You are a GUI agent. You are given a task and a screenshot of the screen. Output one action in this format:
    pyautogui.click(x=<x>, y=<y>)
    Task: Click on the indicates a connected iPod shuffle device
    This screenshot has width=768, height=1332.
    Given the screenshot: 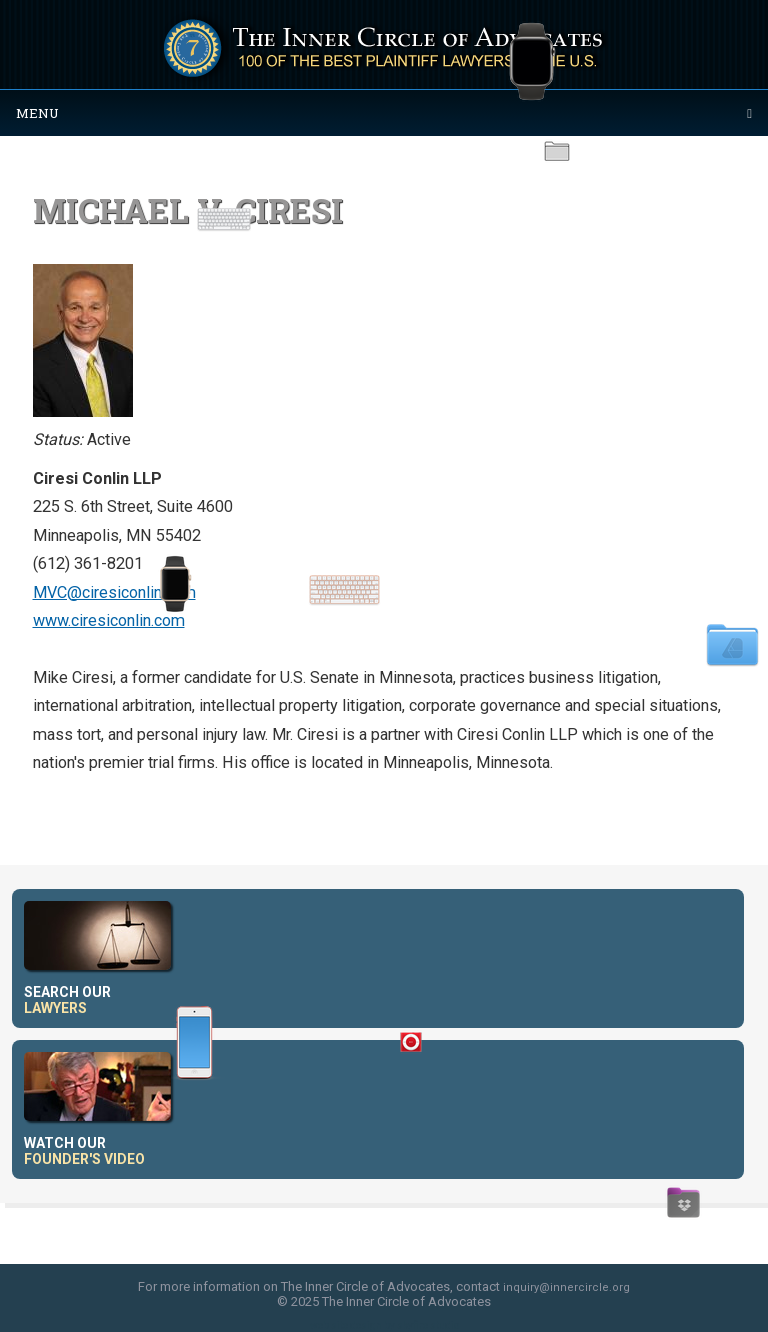 What is the action you would take?
    pyautogui.click(x=411, y=1042)
    